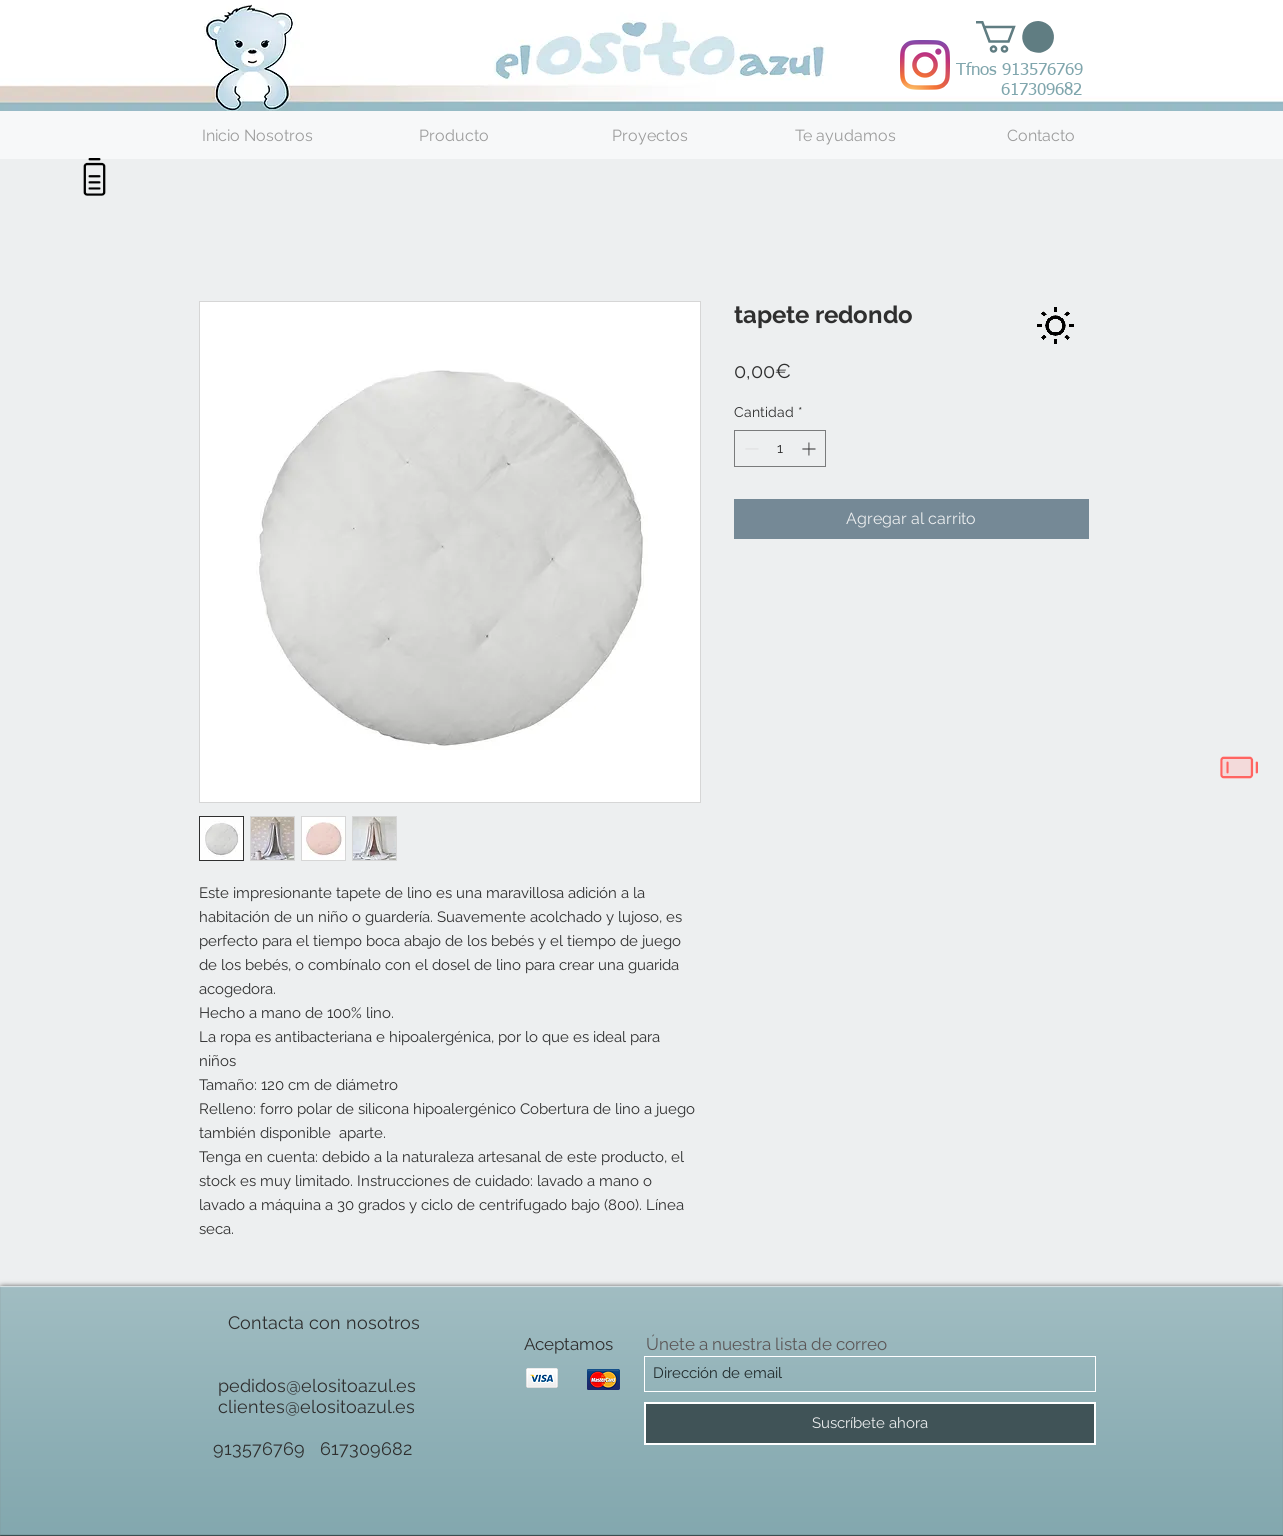  What do you see at coordinates (1055, 326) in the screenshot?
I see `toggle light mode or bright theme` at bounding box center [1055, 326].